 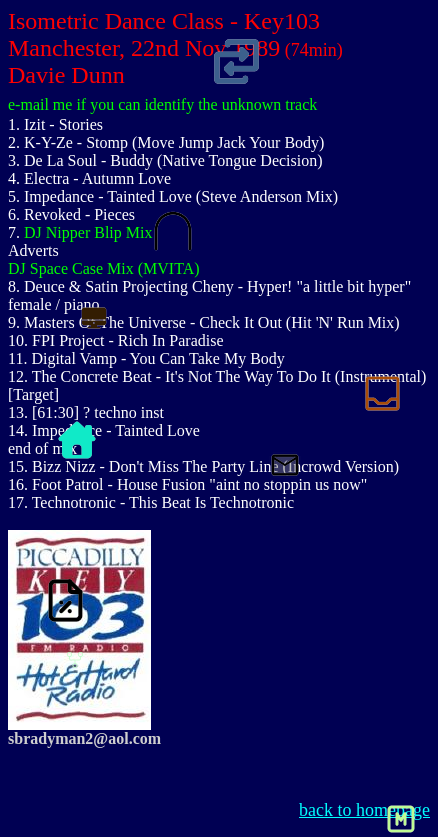 What do you see at coordinates (401, 819) in the screenshot?
I see `select medium size option` at bounding box center [401, 819].